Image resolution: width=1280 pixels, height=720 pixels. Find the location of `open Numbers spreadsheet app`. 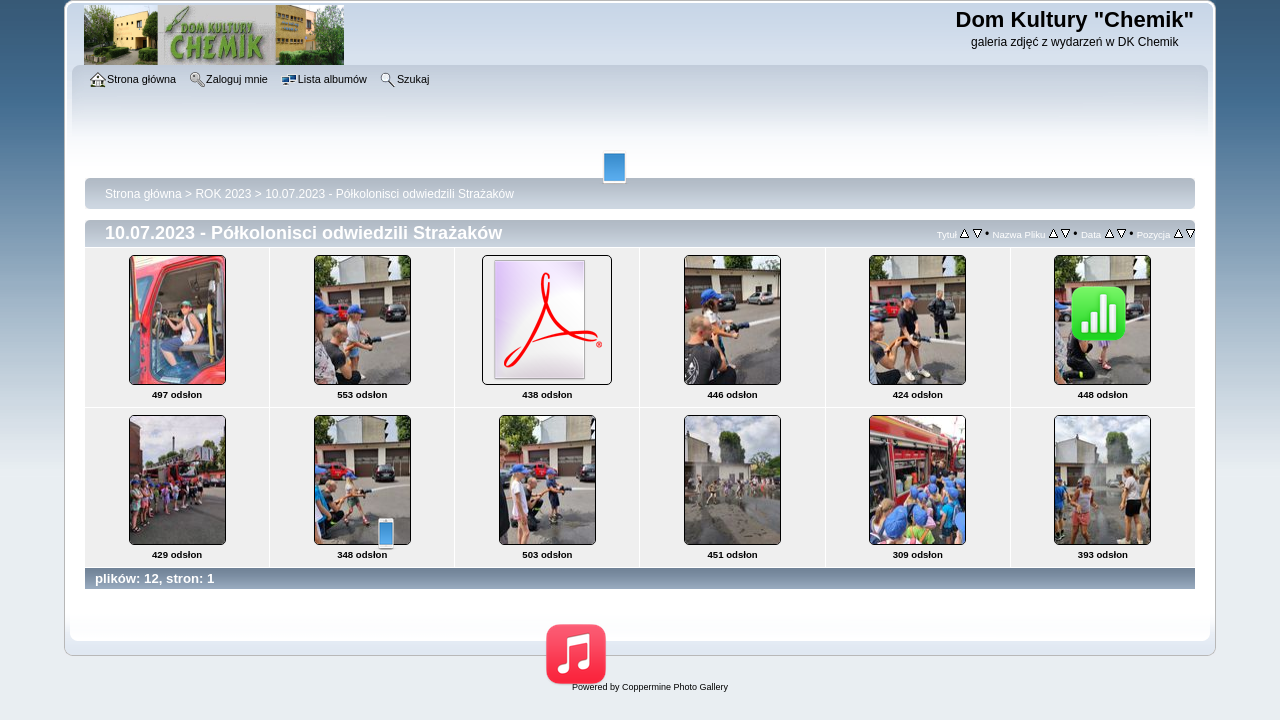

open Numbers spreadsheet app is located at coordinates (1098, 313).